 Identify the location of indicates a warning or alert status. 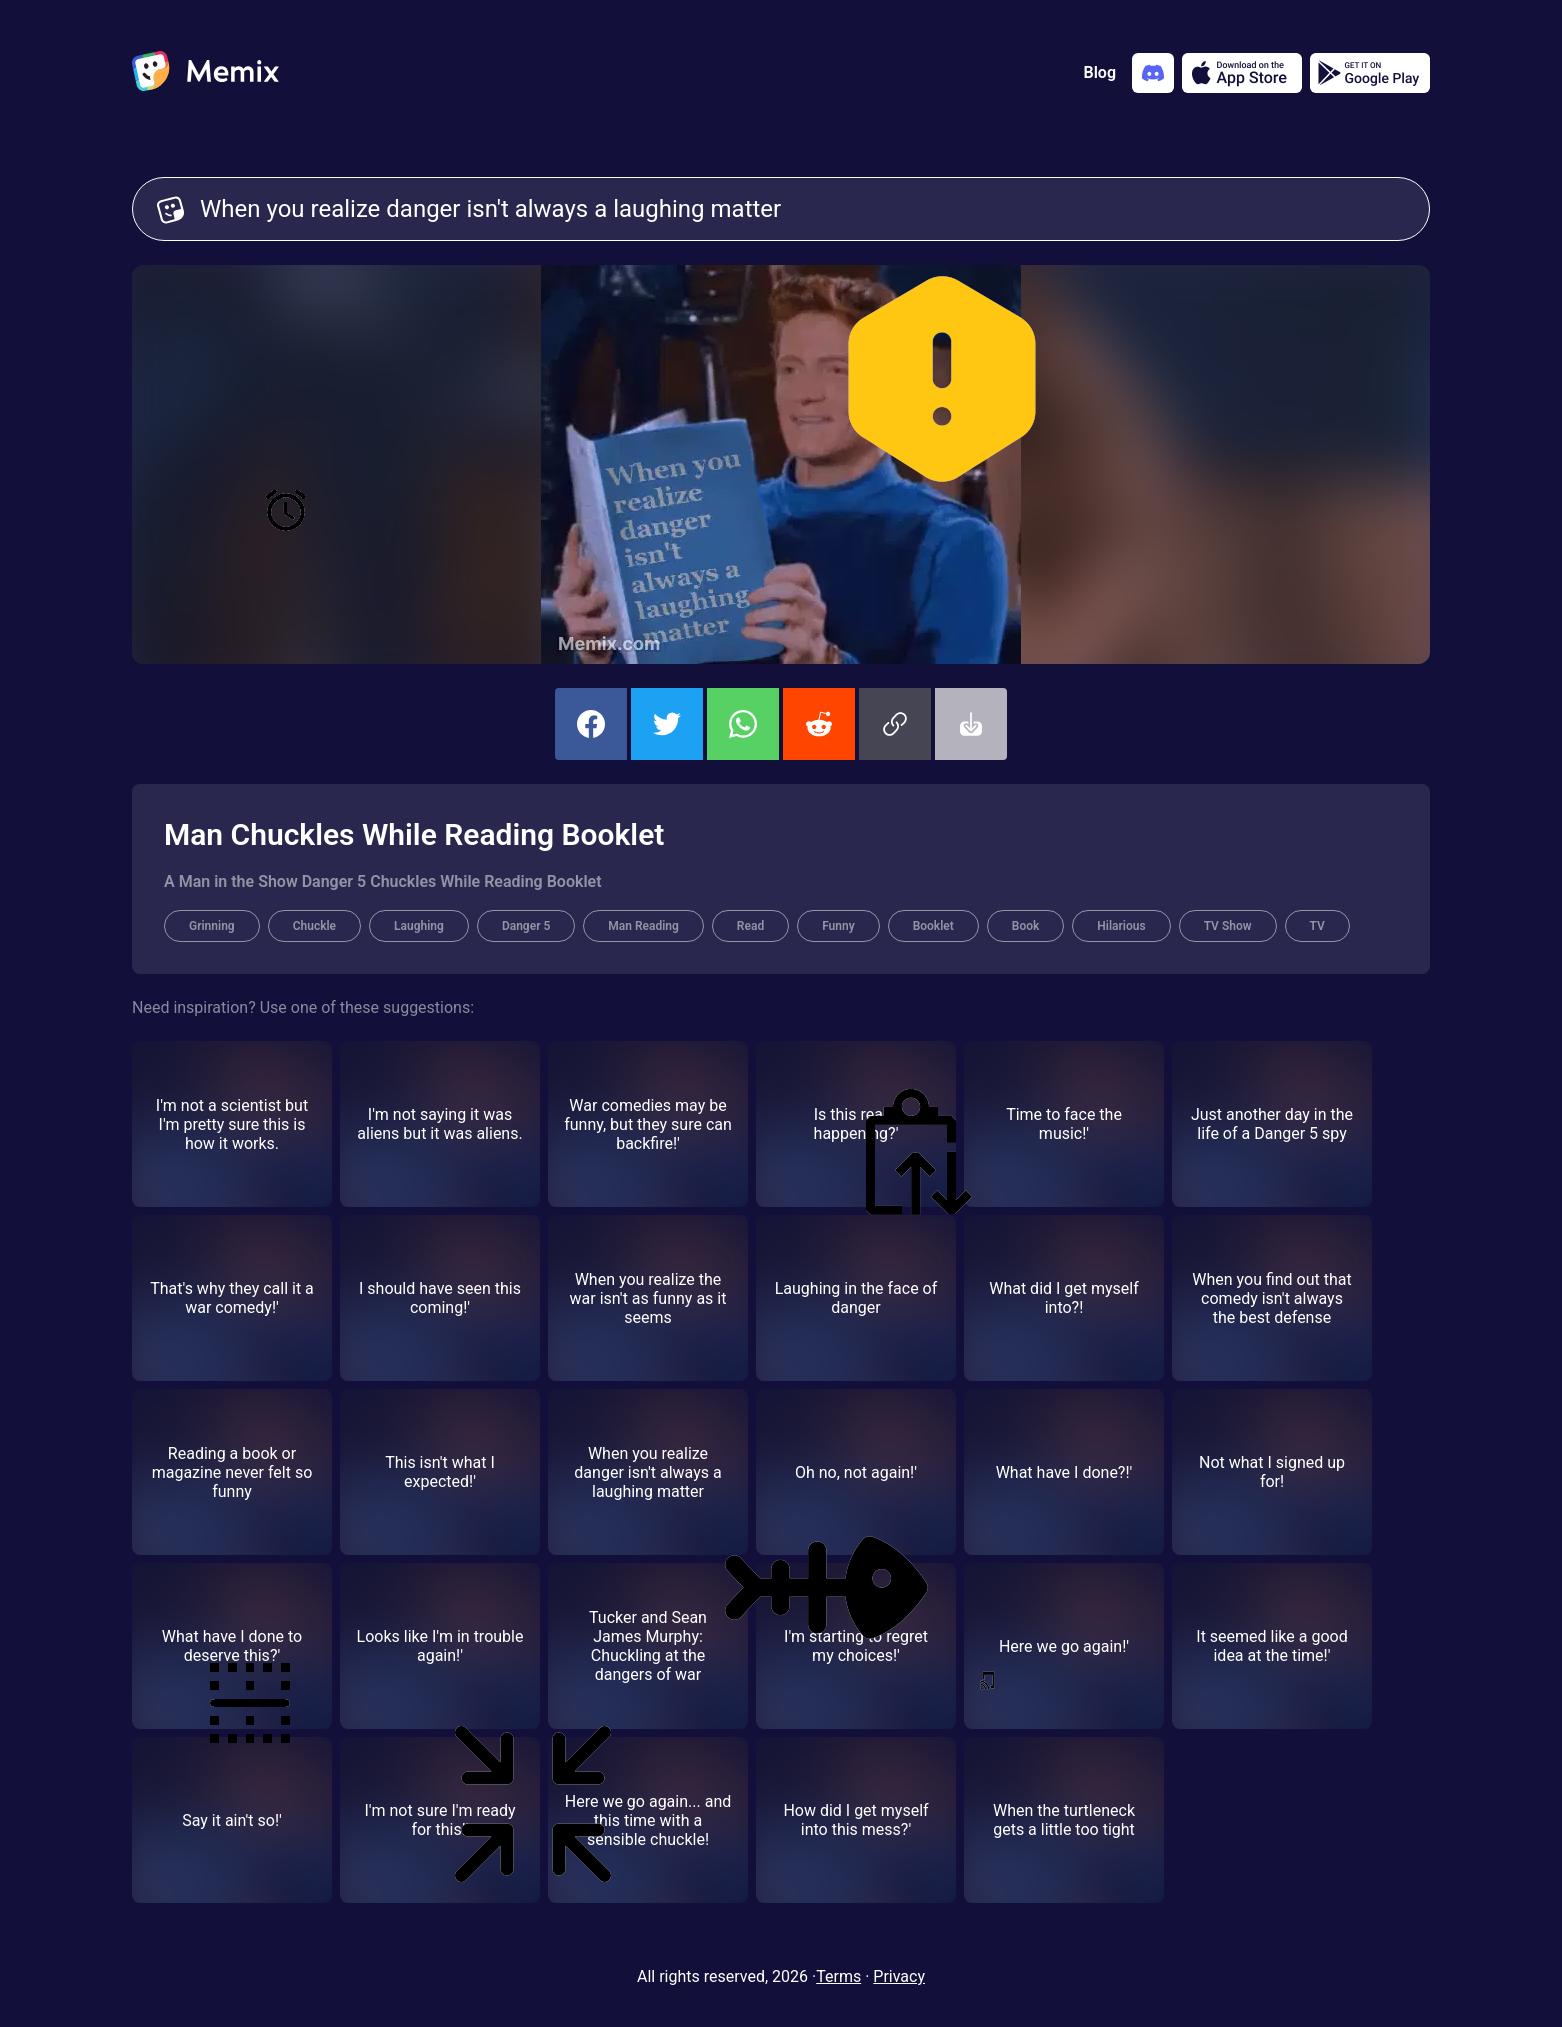
(942, 379).